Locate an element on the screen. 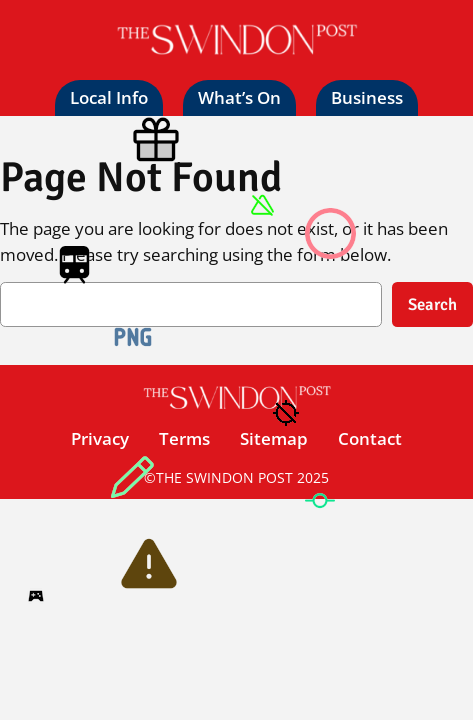 The height and width of the screenshot is (720, 473). access gaming or esports features is located at coordinates (36, 596).